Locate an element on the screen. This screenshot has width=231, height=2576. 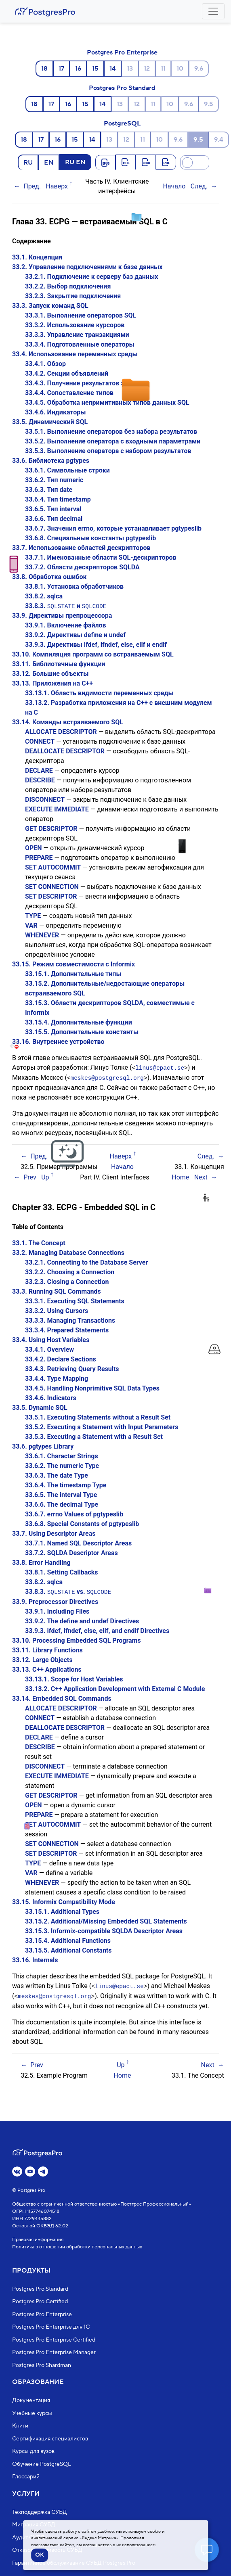
access screensaver settings is located at coordinates (67, 1152).